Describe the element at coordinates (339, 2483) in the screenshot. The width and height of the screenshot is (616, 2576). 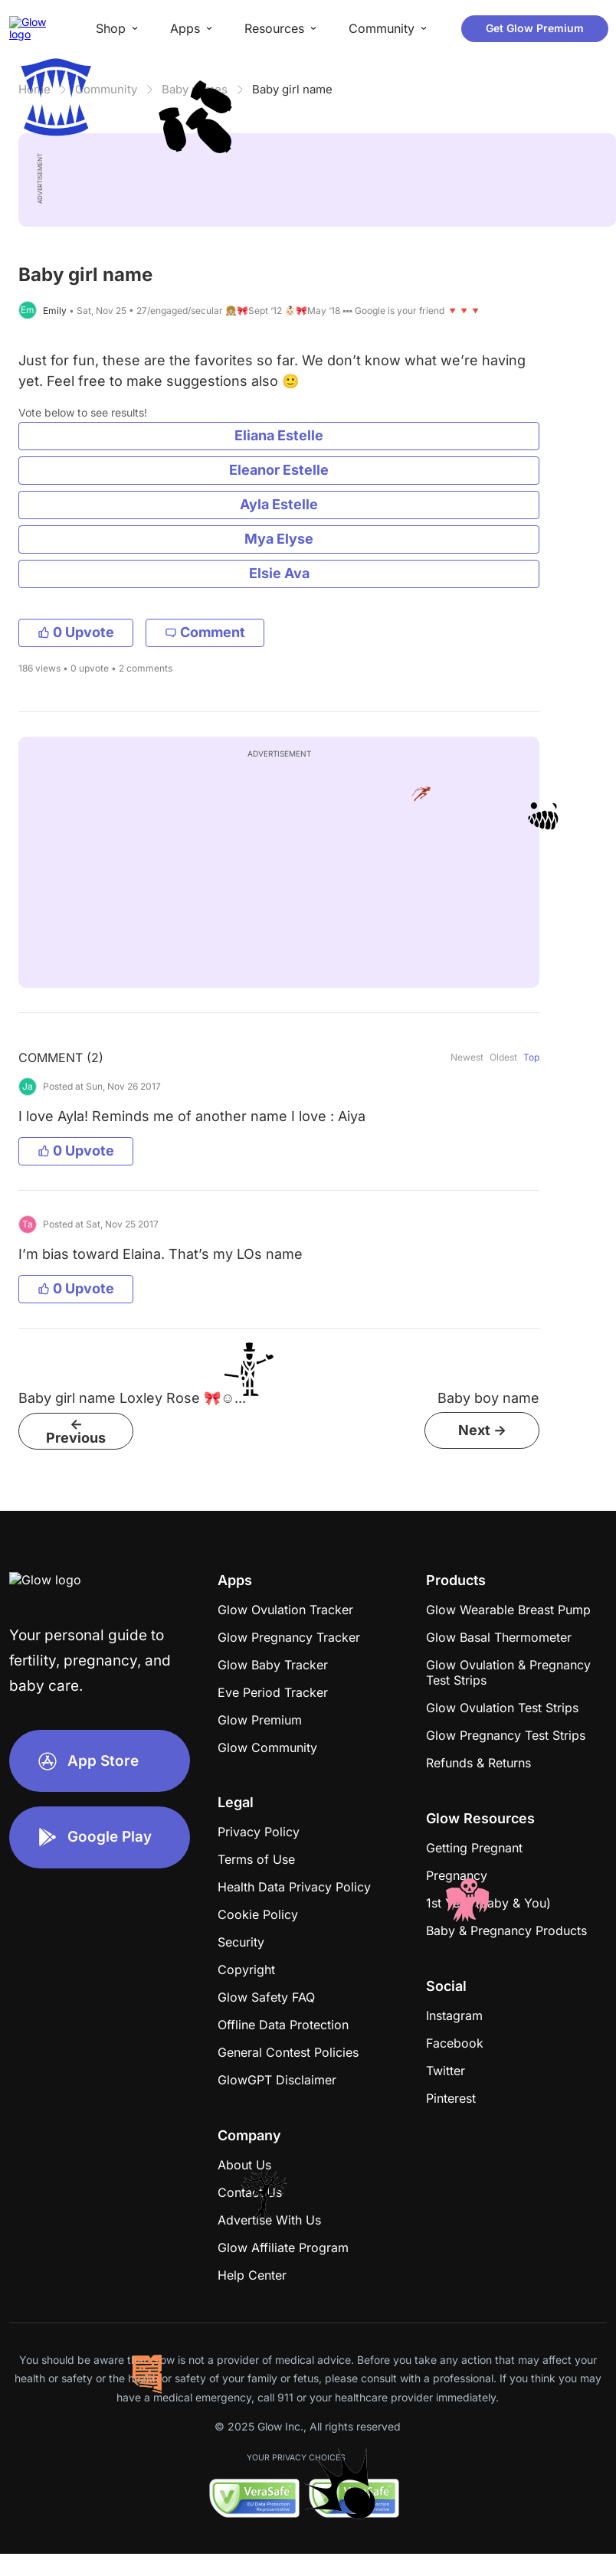
I see `hypersonic melon power-up or special ability` at that location.